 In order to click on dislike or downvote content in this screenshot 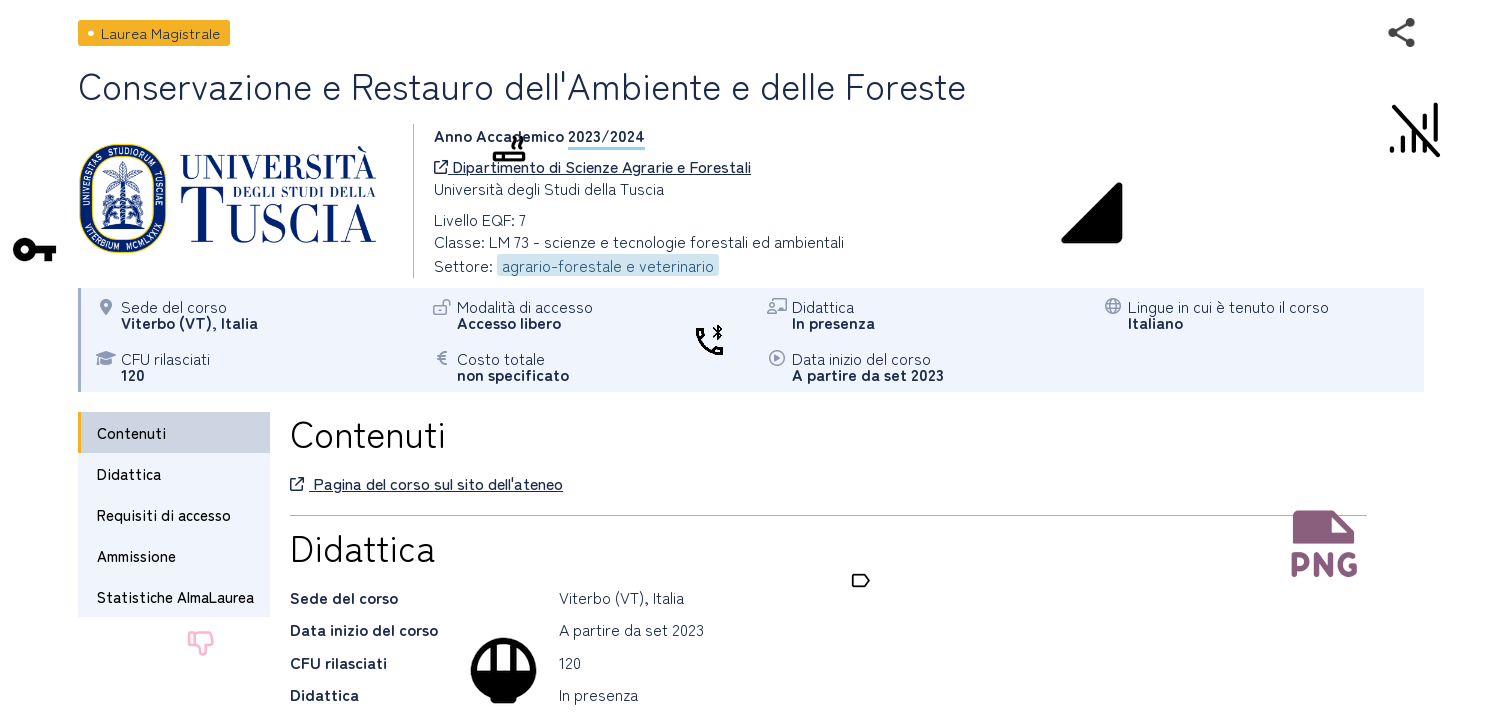, I will do `click(201, 643)`.